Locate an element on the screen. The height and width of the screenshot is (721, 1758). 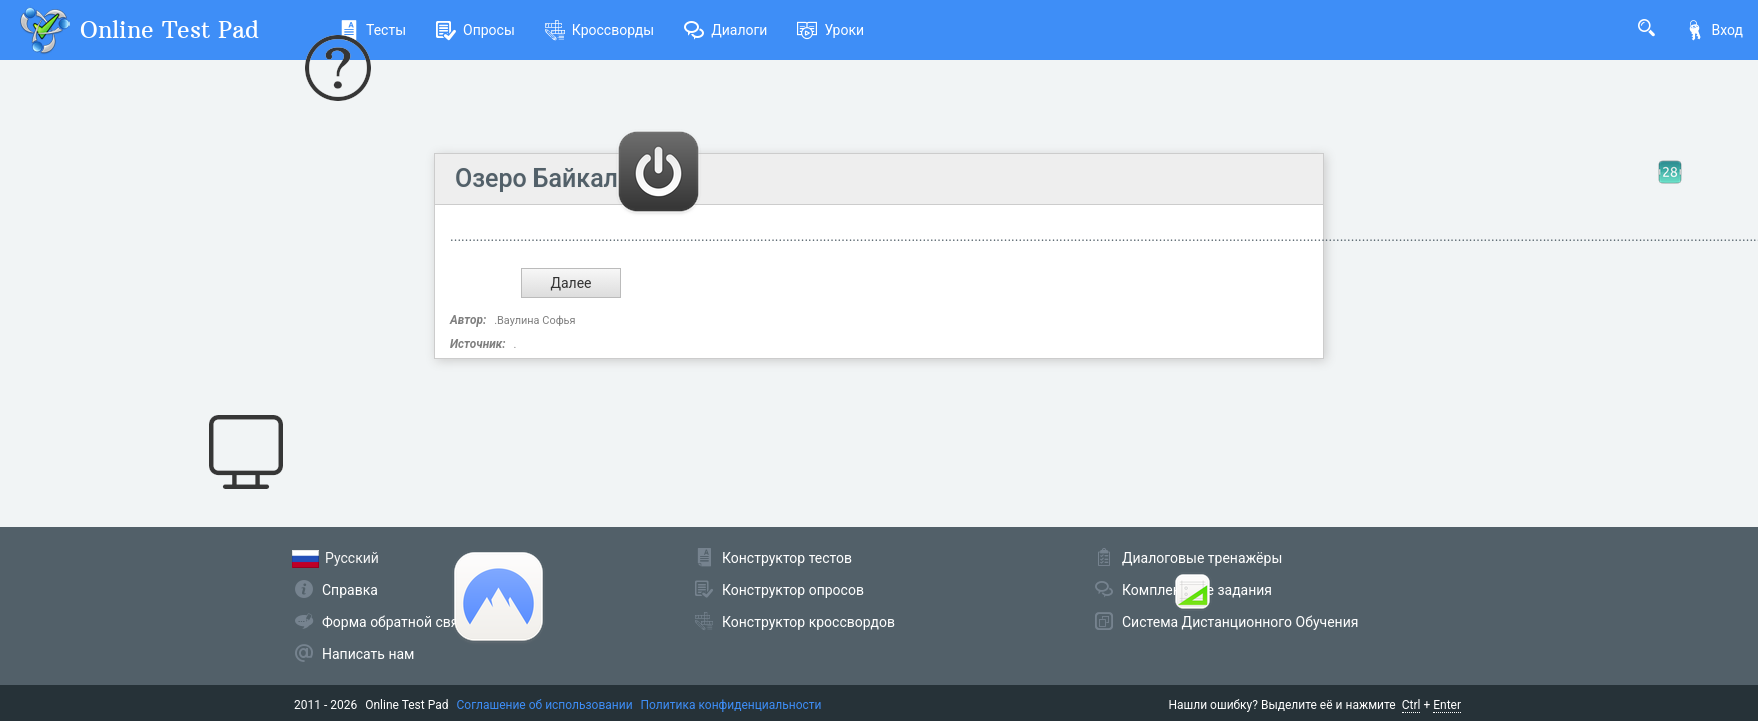
display or monitor settings is located at coordinates (246, 452).